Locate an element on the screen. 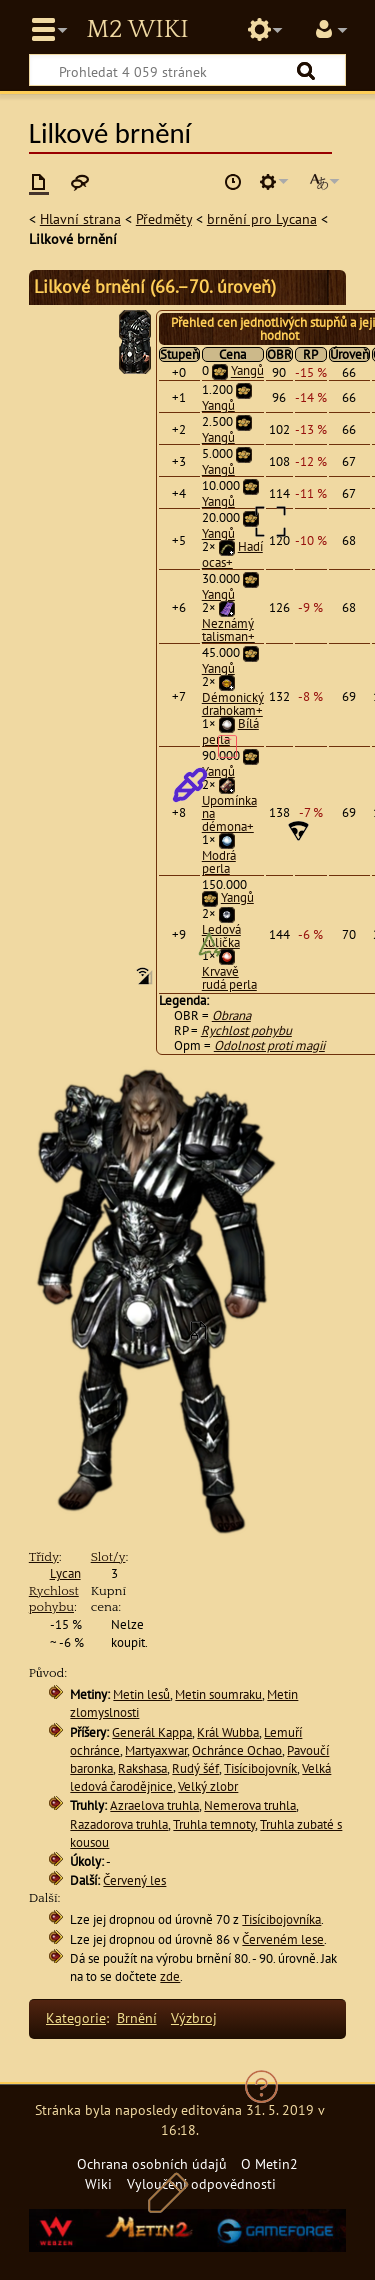 The image size is (375, 2280). expand to fullscreen mode is located at coordinates (270, 521).